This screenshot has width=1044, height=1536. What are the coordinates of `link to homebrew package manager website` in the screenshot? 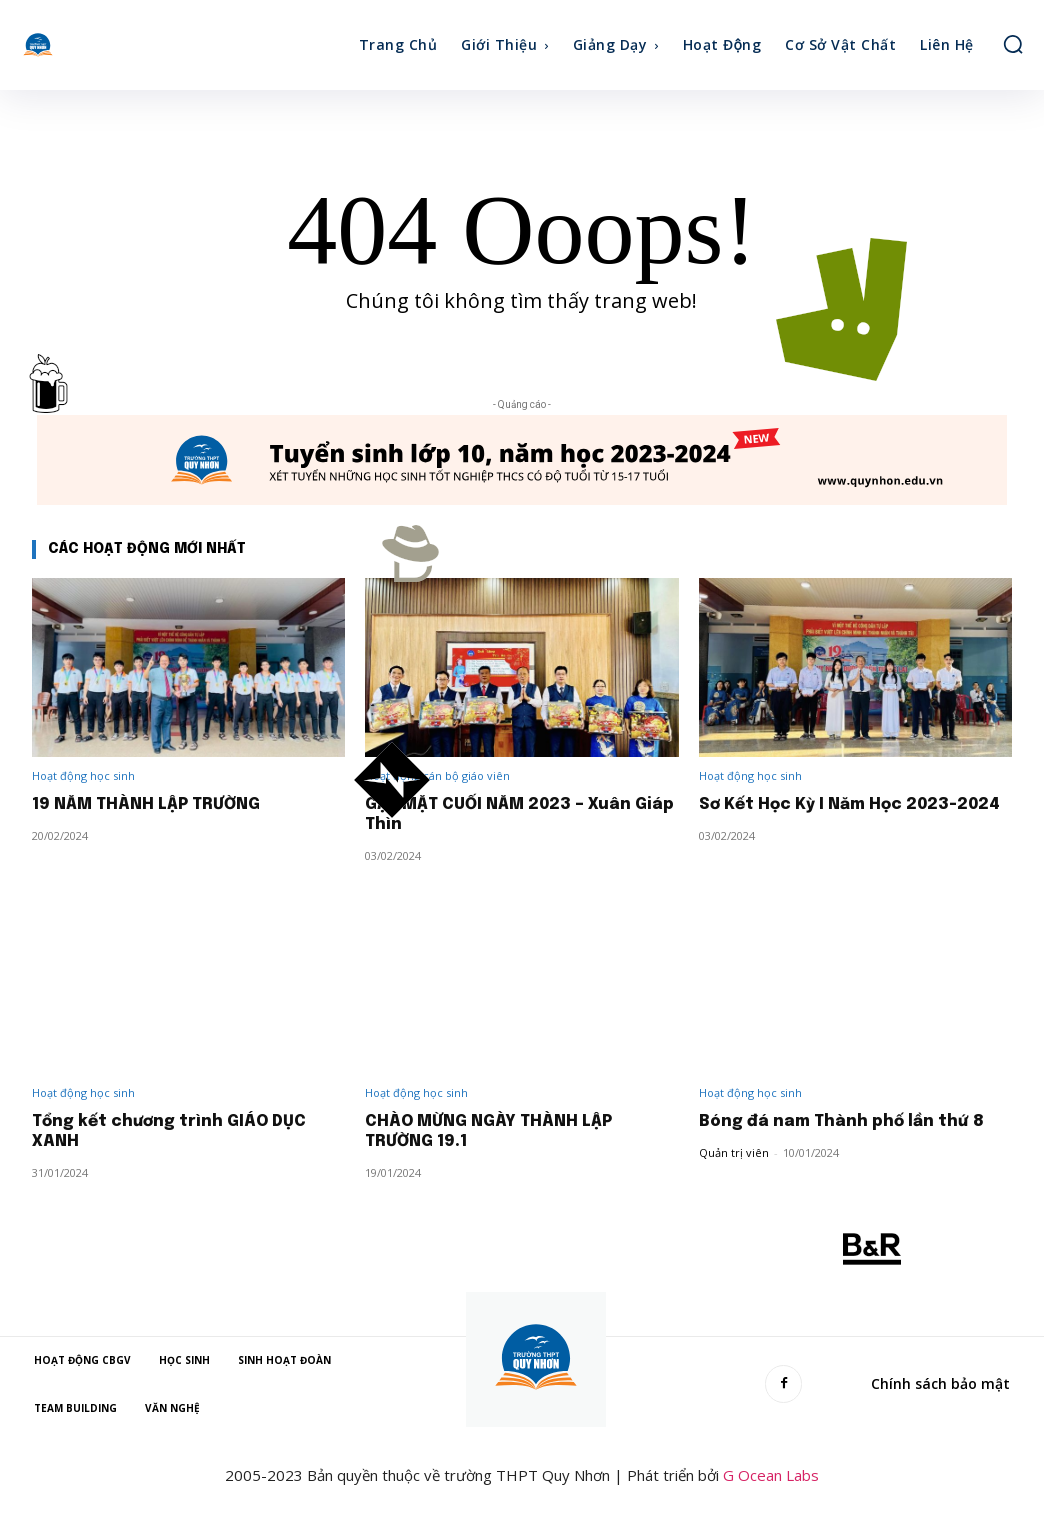 It's located at (48, 383).